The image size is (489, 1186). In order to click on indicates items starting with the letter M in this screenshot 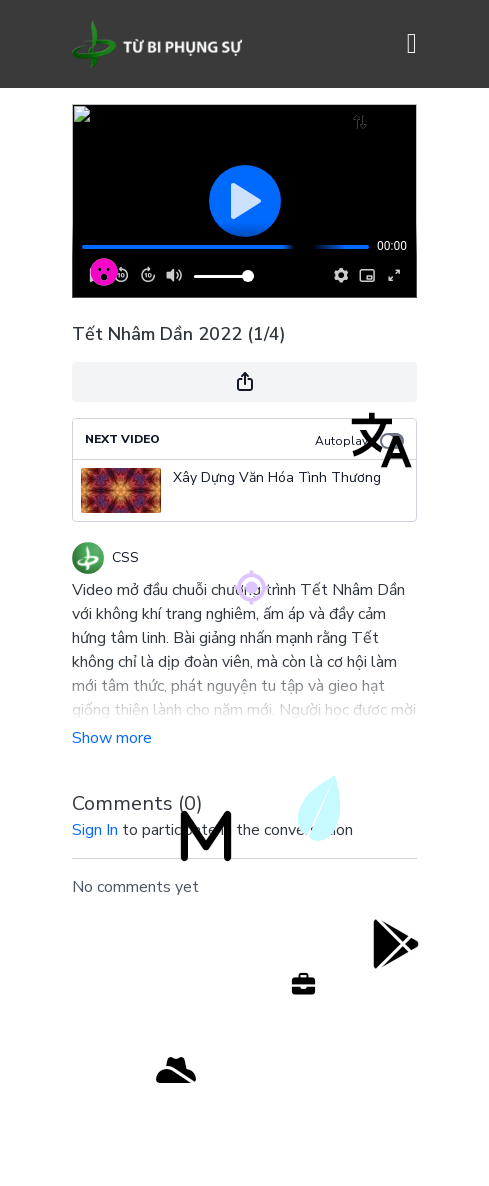, I will do `click(206, 836)`.